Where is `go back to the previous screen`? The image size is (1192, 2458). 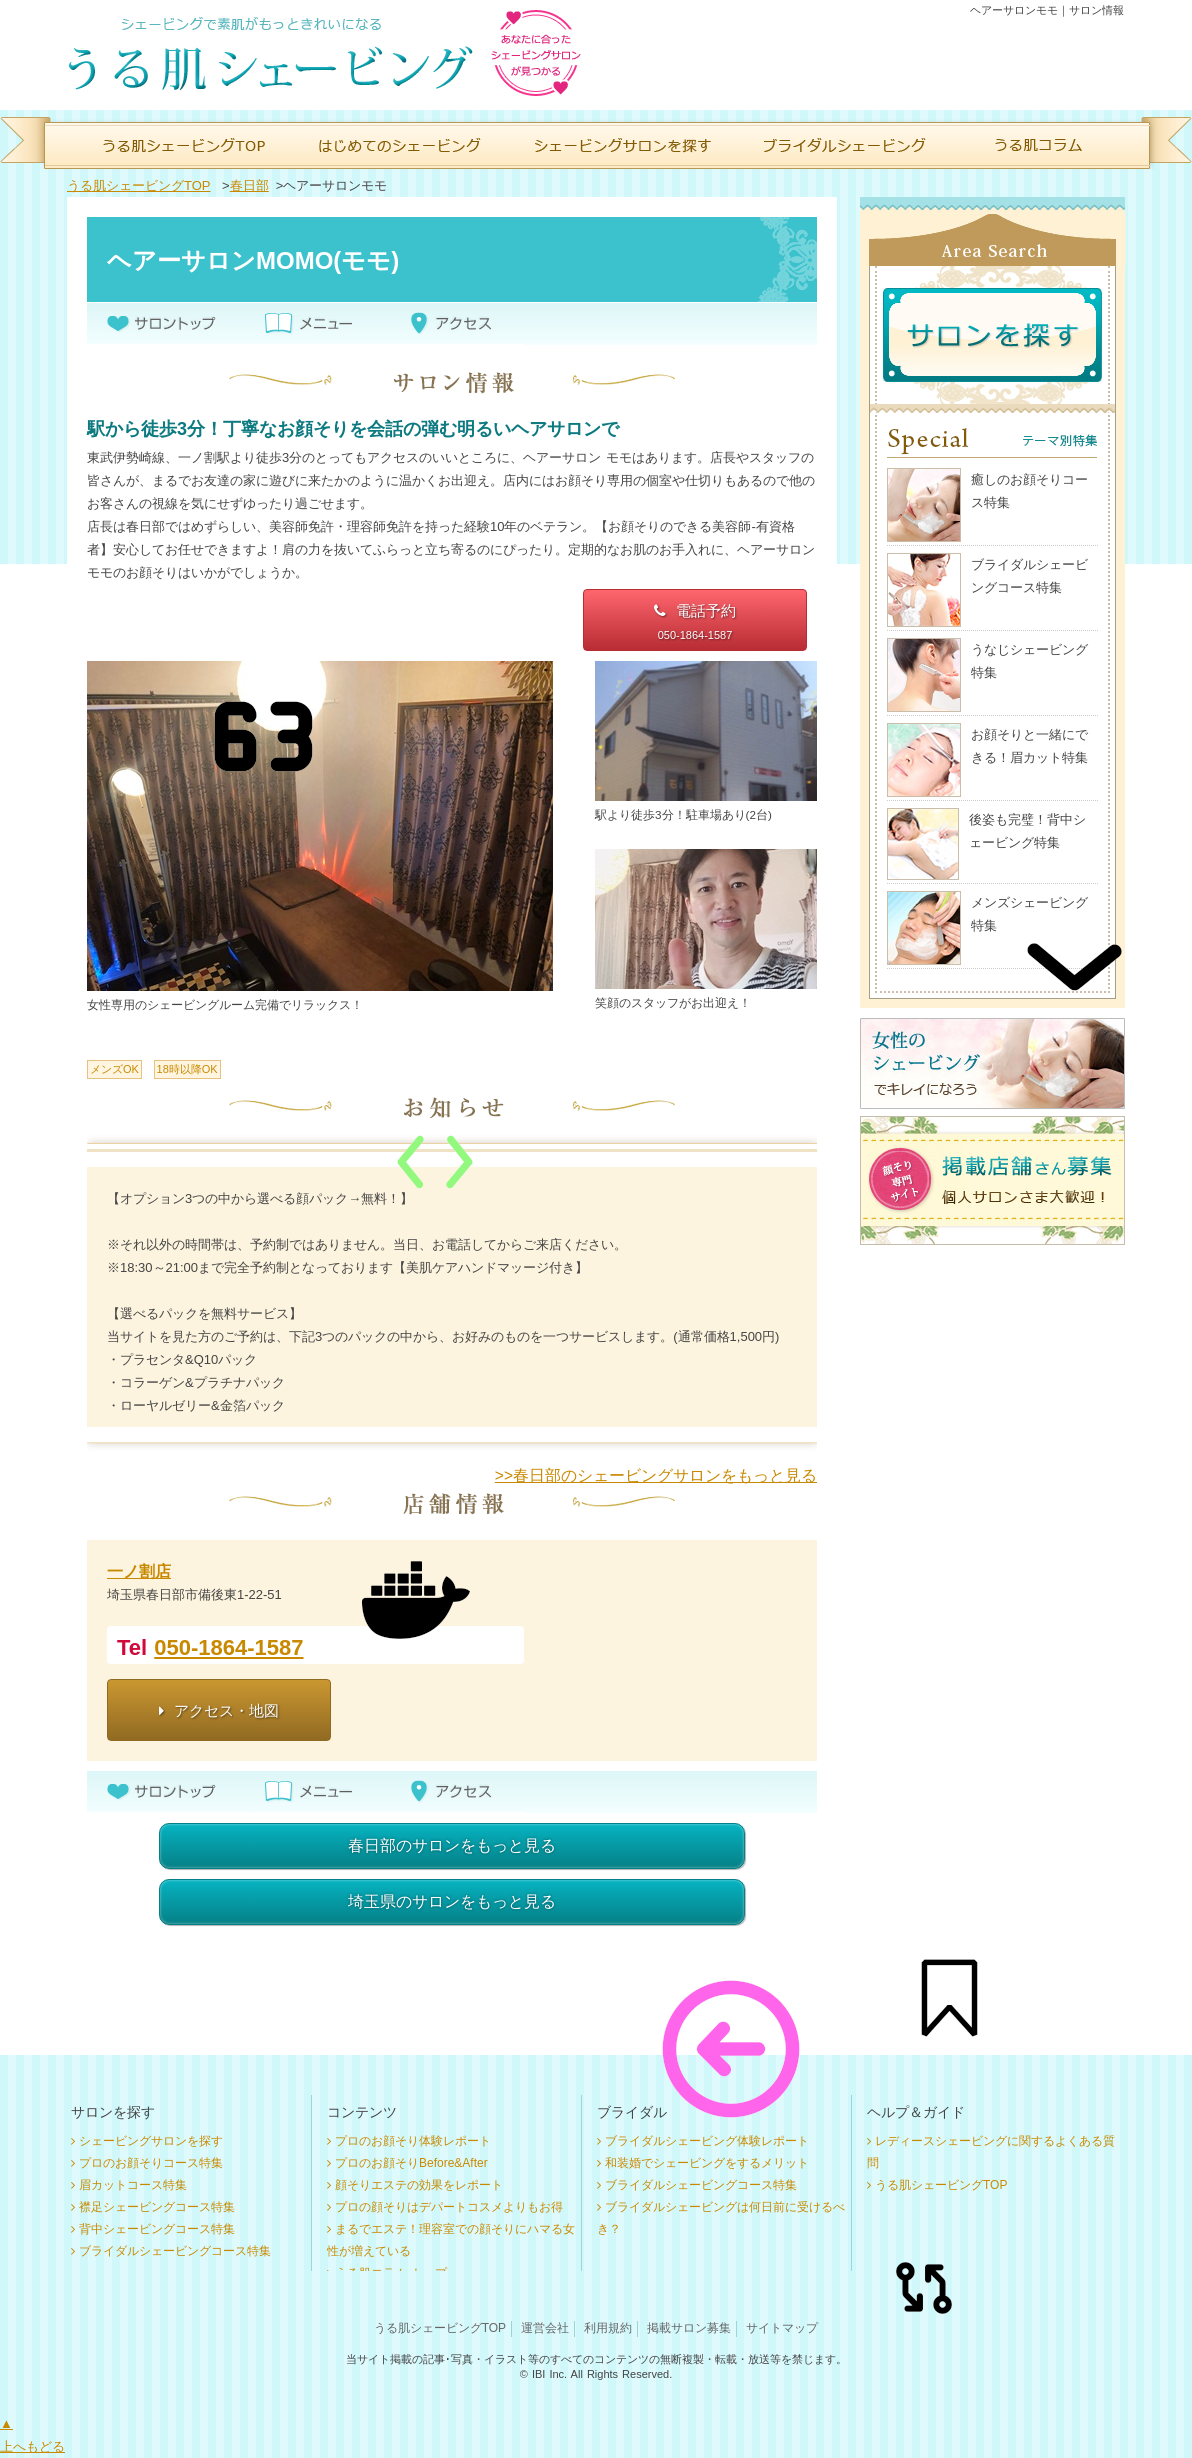
go back to the previous screen is located at coordinates (731, 2049).